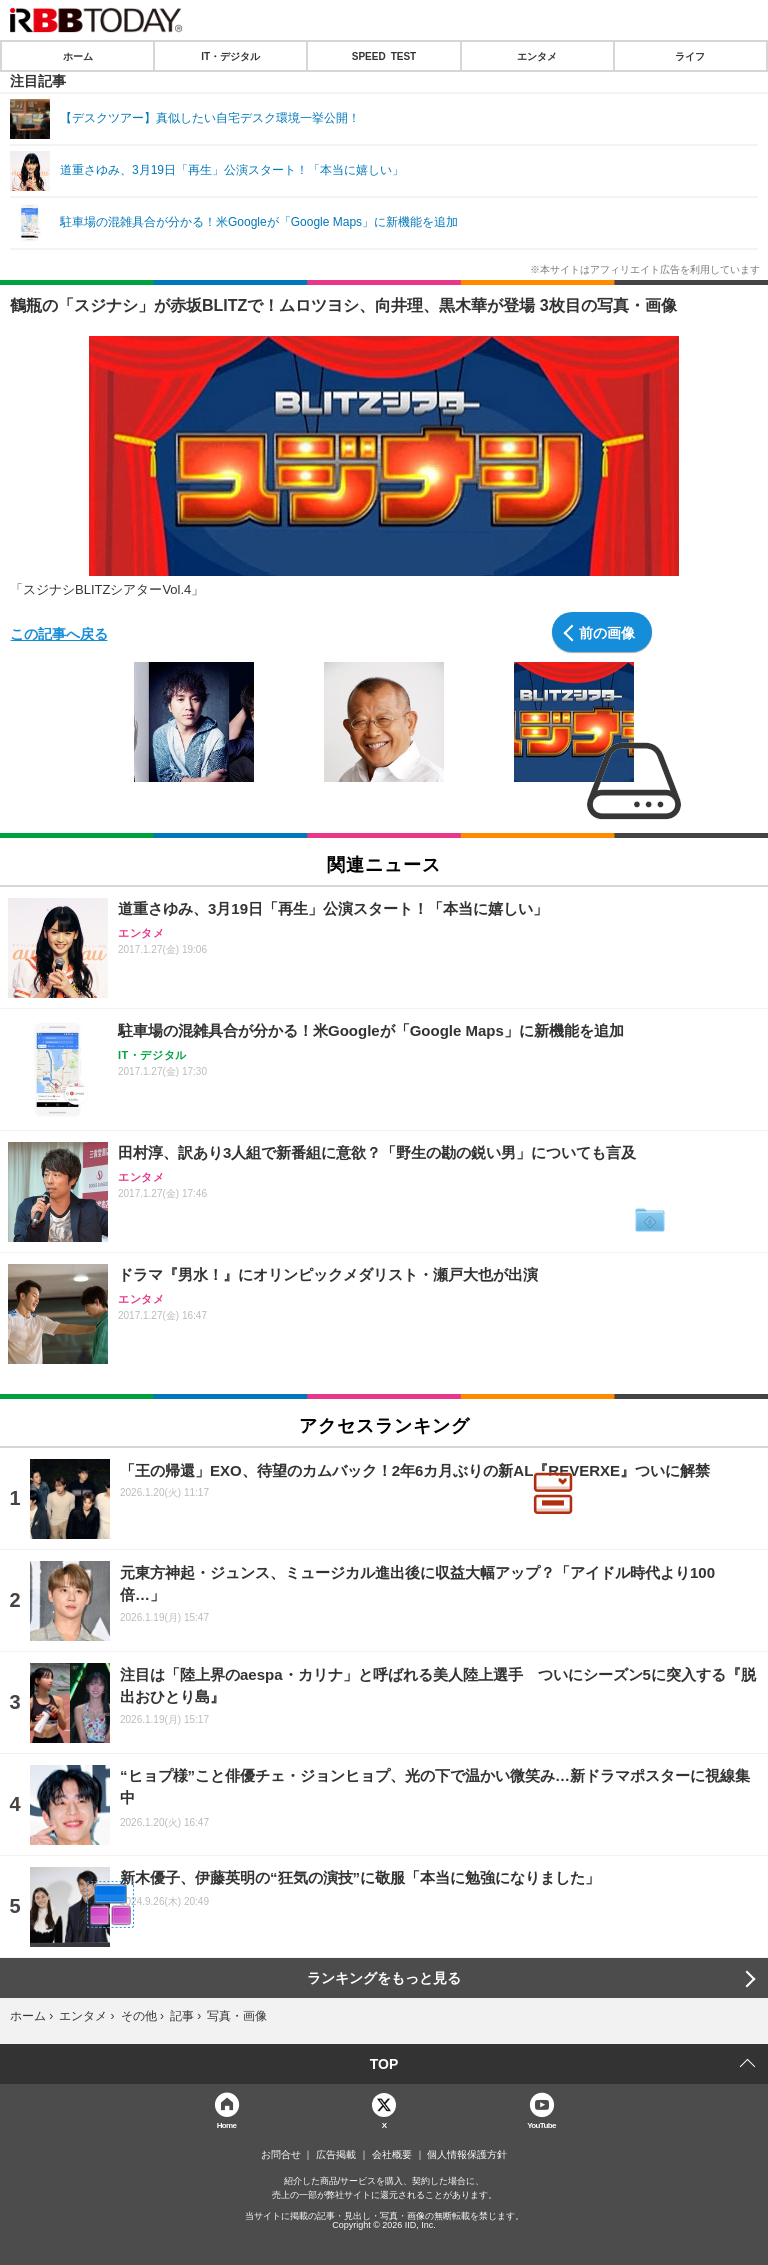  What do you see at coordinates (634, 778) in the screenshot?
I see `access hard drive or storage device` at bounding box center [634, 778].